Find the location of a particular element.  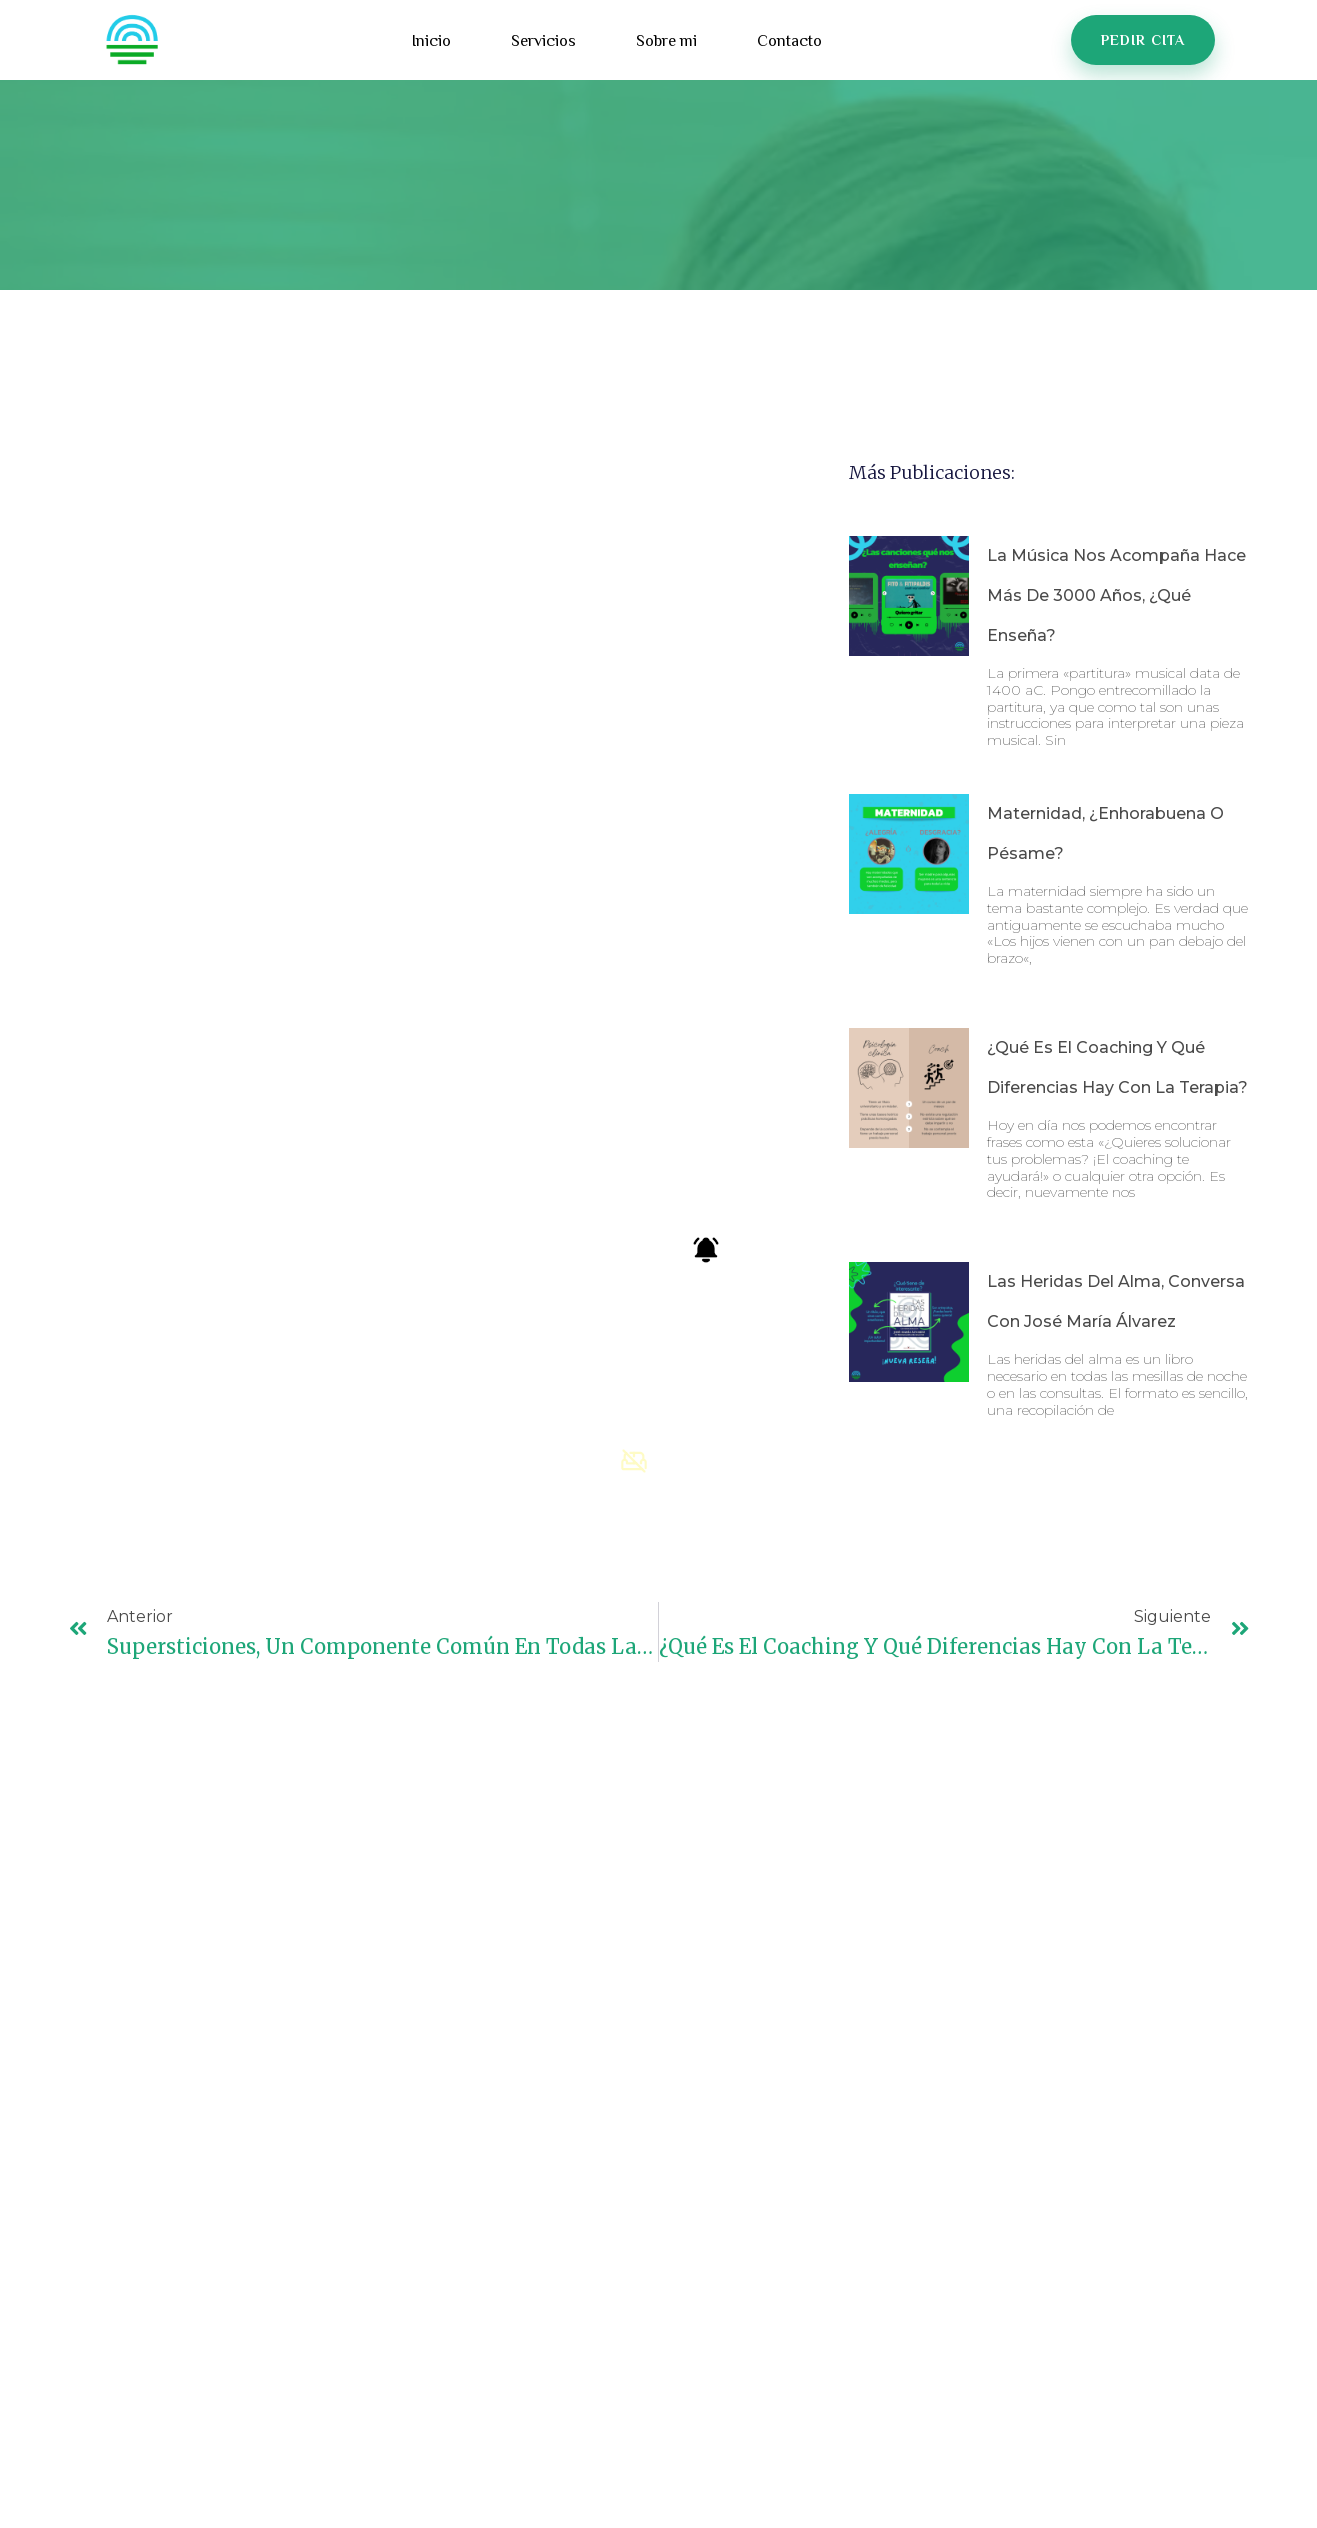

indicates furniture or seating is unavailable is located at coordinates (634, 1461).